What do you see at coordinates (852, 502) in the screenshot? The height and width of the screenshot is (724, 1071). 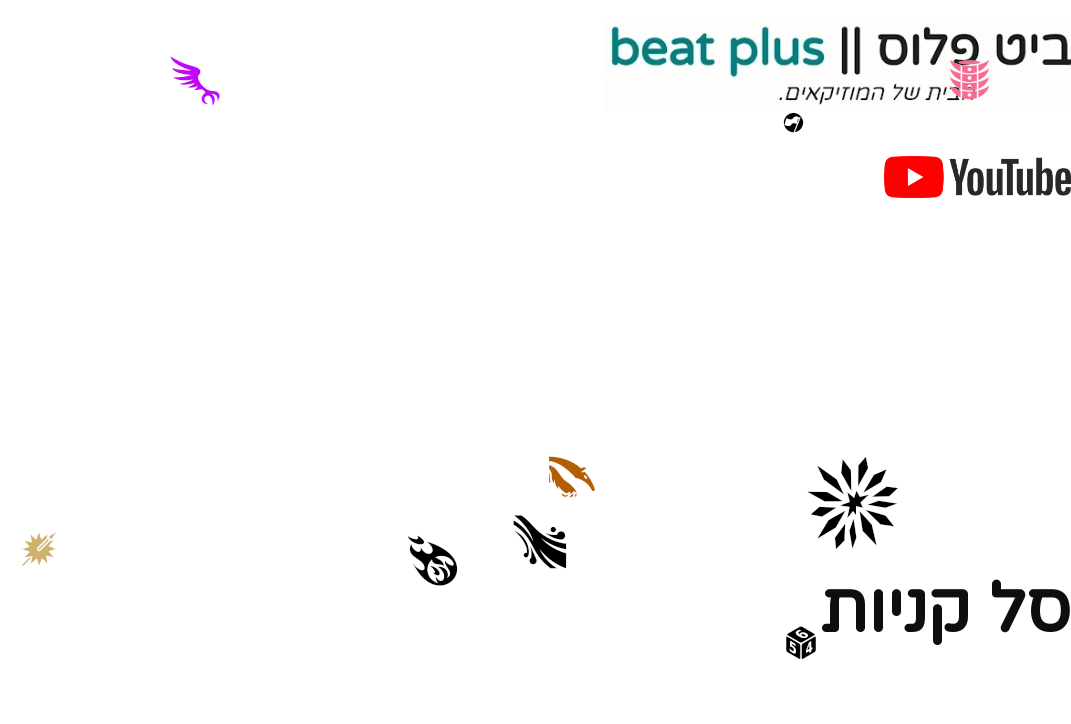 I see `shatter or break an object` at bounding box center [852, 502].